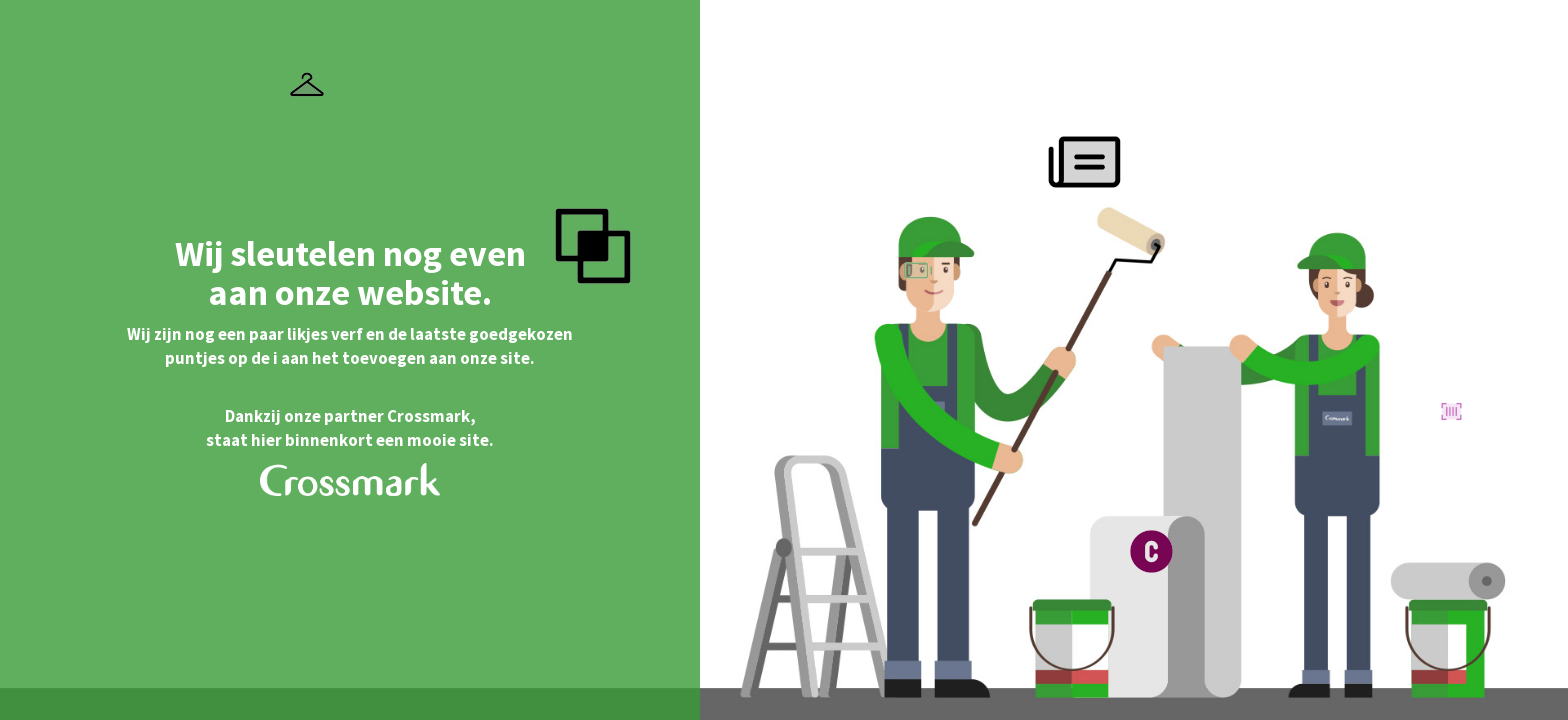 This screenshot has height=720, width=1568. Describe the element at coordinates (917, 270) in the screenshot. I see `indicates low battery level` at that location.